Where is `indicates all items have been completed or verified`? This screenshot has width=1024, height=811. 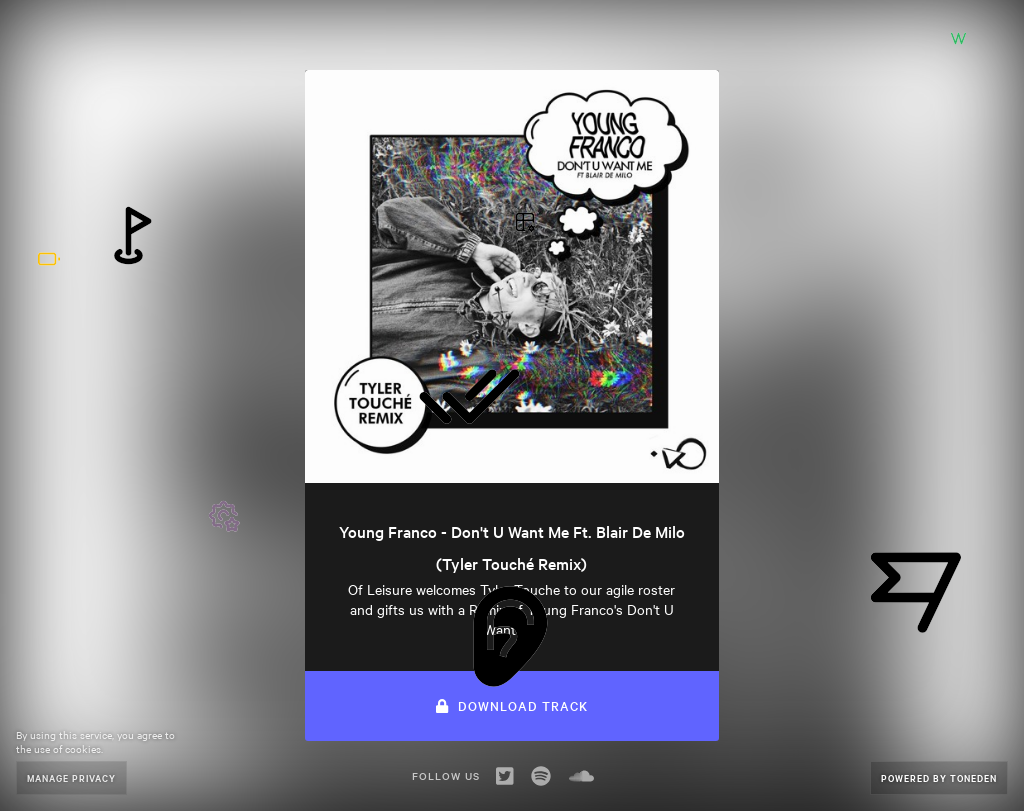
indicates all items have been completed or verified is located at coordinates (469, 396).